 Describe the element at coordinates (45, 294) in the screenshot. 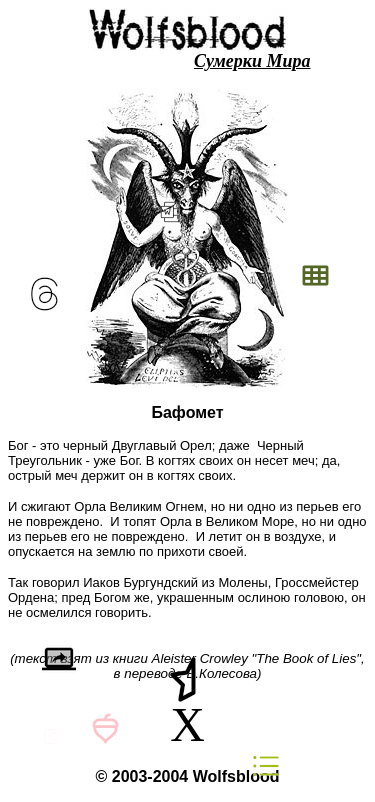

I see `open the Threads app` at that location.